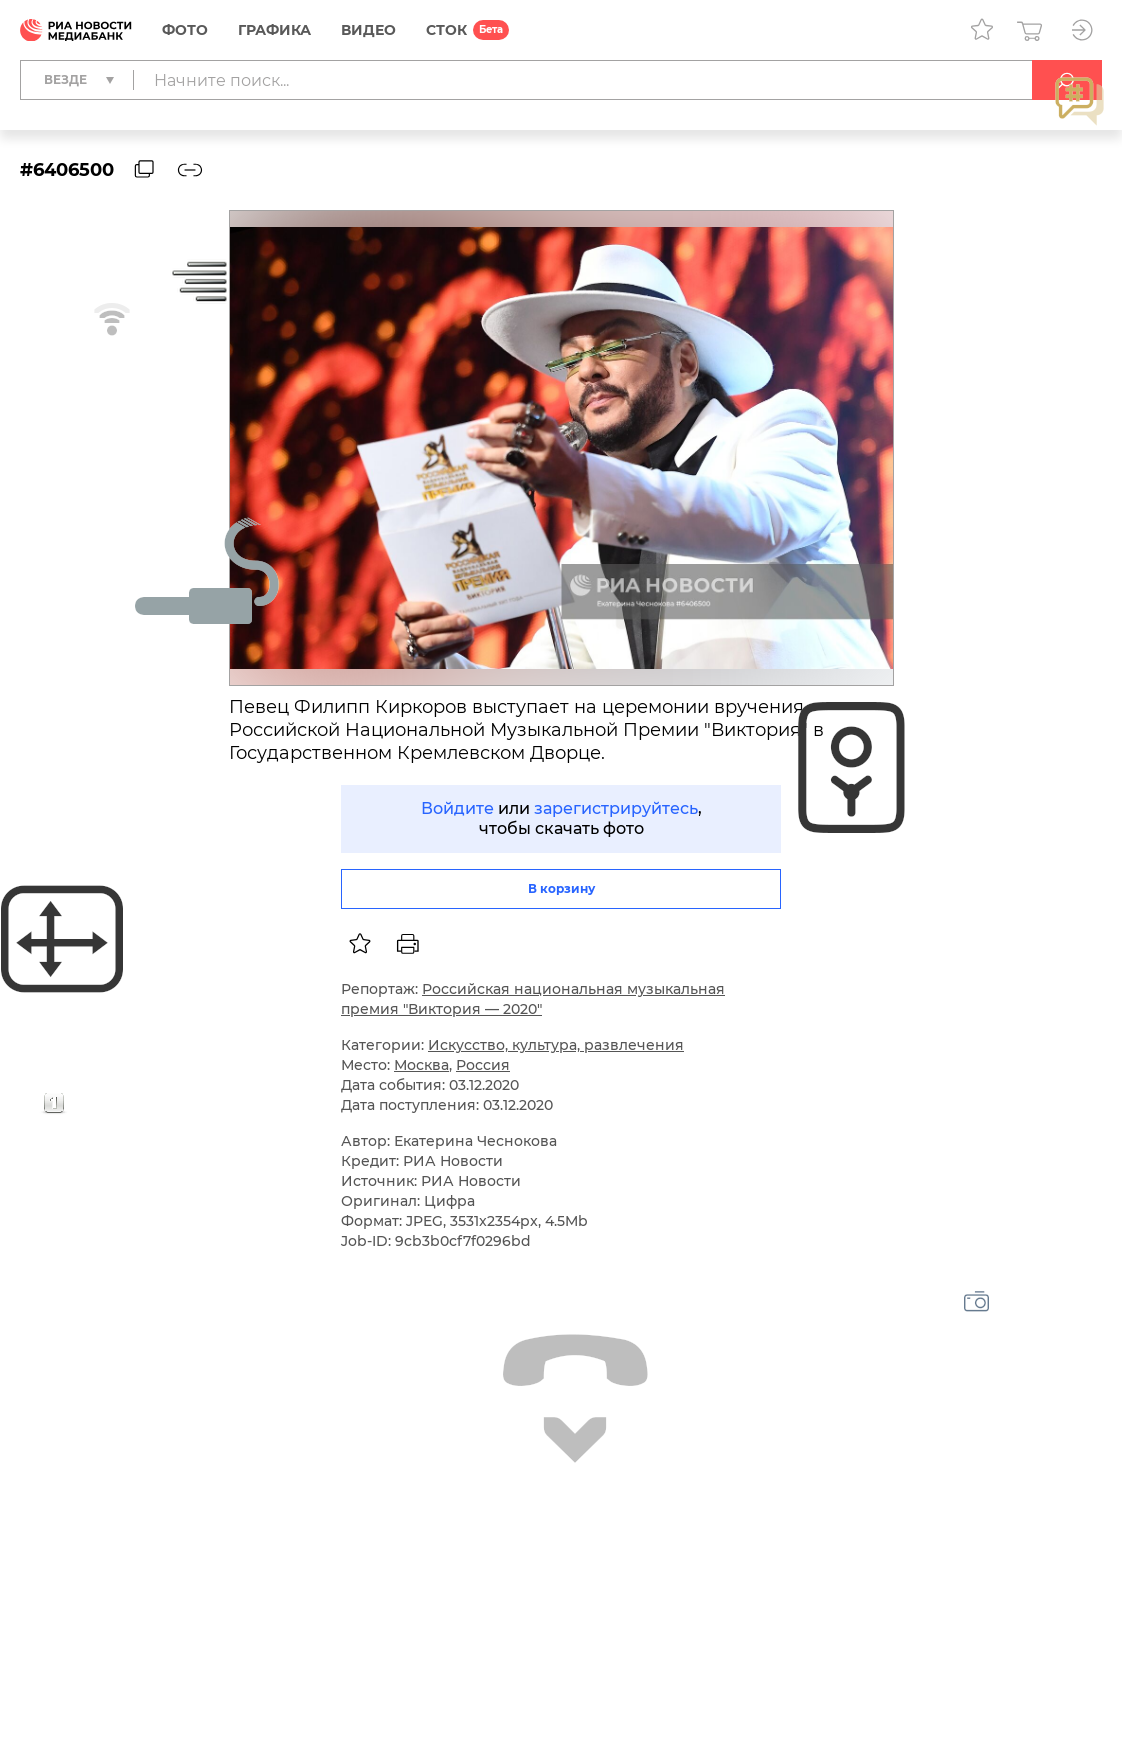  Describe the element at coordinates (976, 1300) in the screenshot. I see `open photo management app` at that location.